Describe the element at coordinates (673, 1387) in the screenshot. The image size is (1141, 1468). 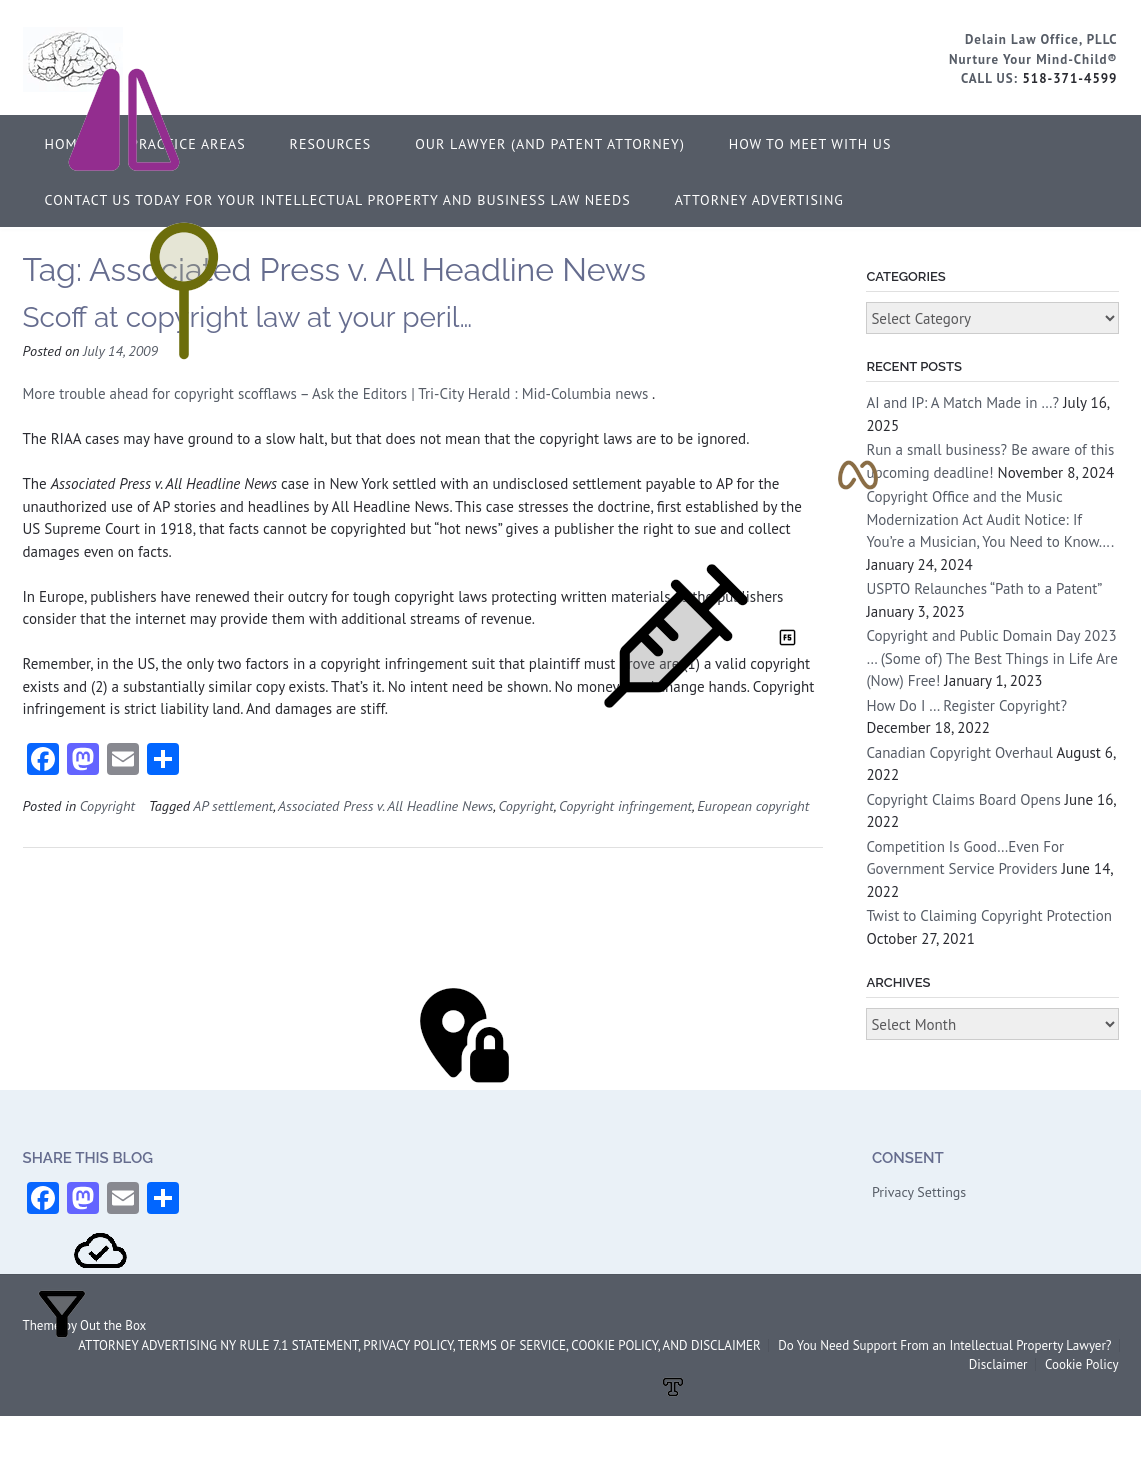
I see `access text formatting options` at that location.